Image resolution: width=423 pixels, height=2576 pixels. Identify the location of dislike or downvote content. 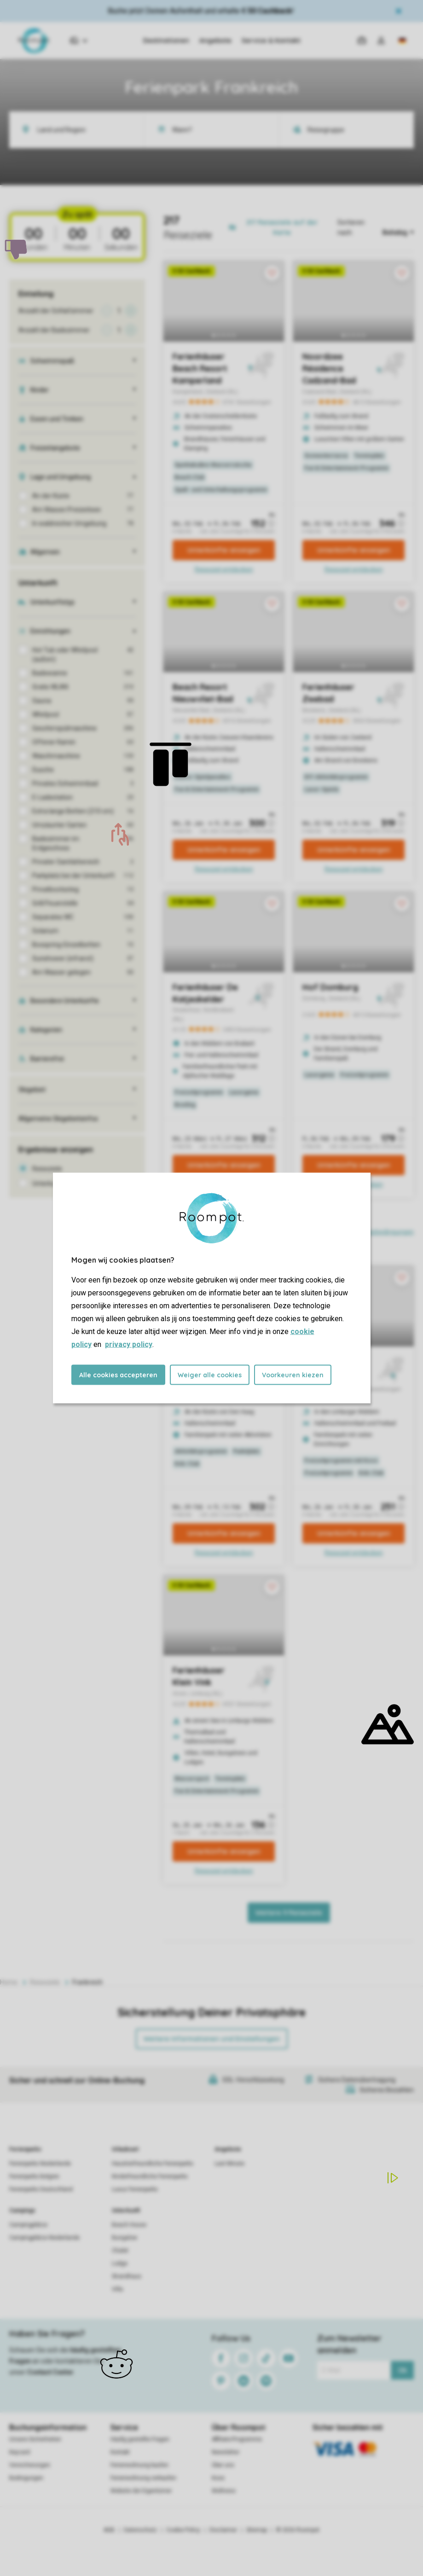
(16, 248).